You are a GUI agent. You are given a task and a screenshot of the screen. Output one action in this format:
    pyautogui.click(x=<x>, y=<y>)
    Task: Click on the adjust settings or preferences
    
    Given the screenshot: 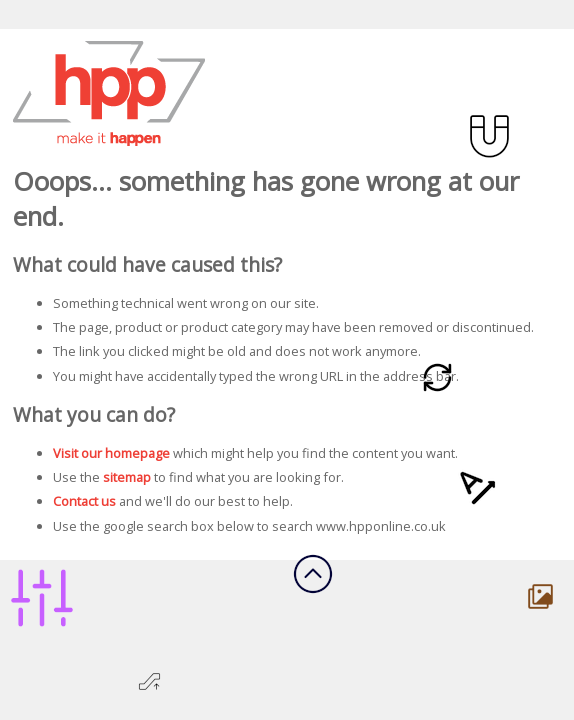 What is the action you would take?
    pyautogui.click(x=42, y=598)
    